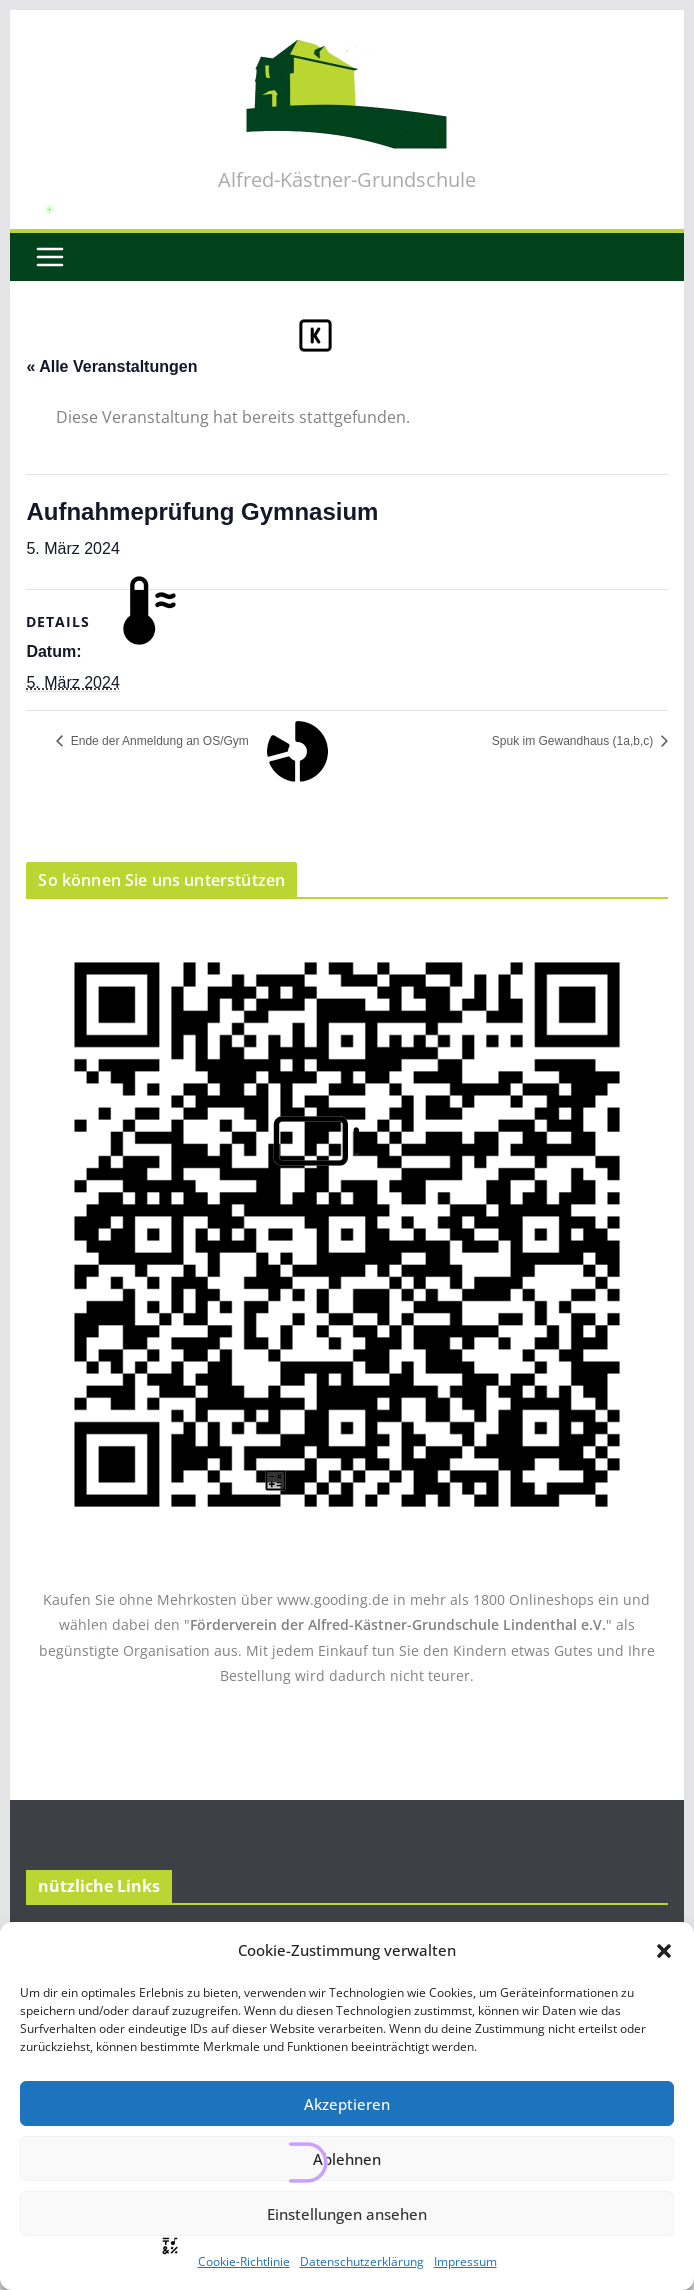 This screenshot has height=2290, width=694. What do you see at coordinates (315, 335) in the screenshot?
I see `keyboard shortcut indicator for the letter K` at bounding box center [315, 335].